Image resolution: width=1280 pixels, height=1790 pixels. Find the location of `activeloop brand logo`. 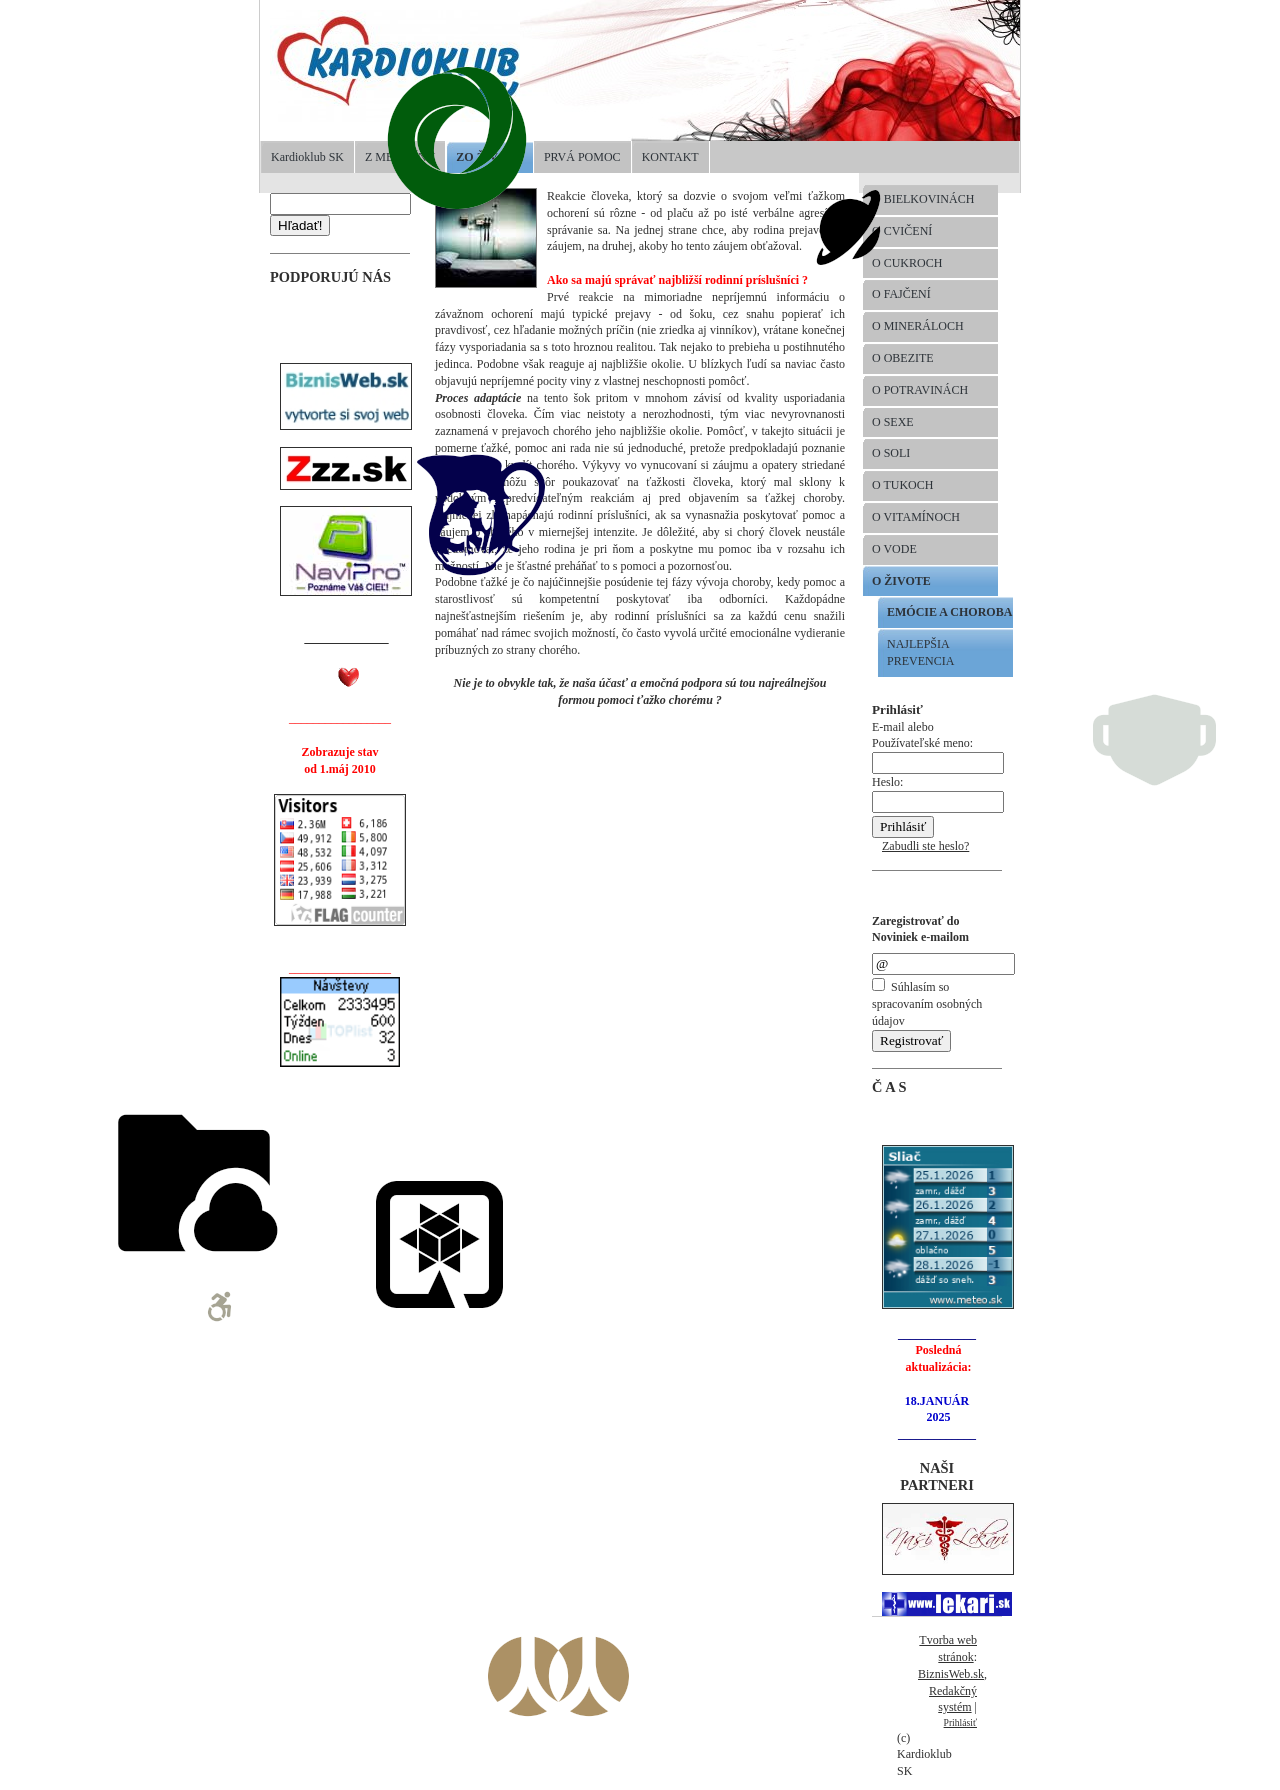

activeloop brand logo is located at coordinates (457, 138).